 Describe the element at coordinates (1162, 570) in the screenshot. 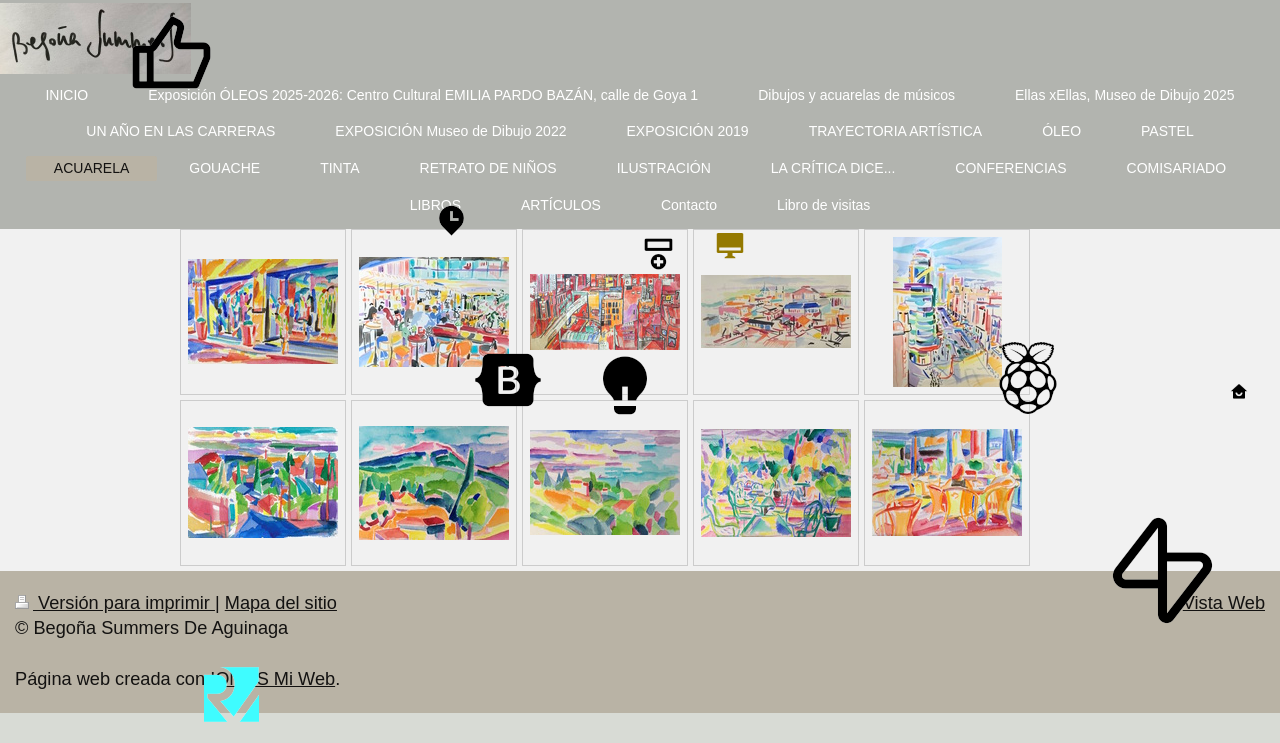

I see `supabase logo` at that location.